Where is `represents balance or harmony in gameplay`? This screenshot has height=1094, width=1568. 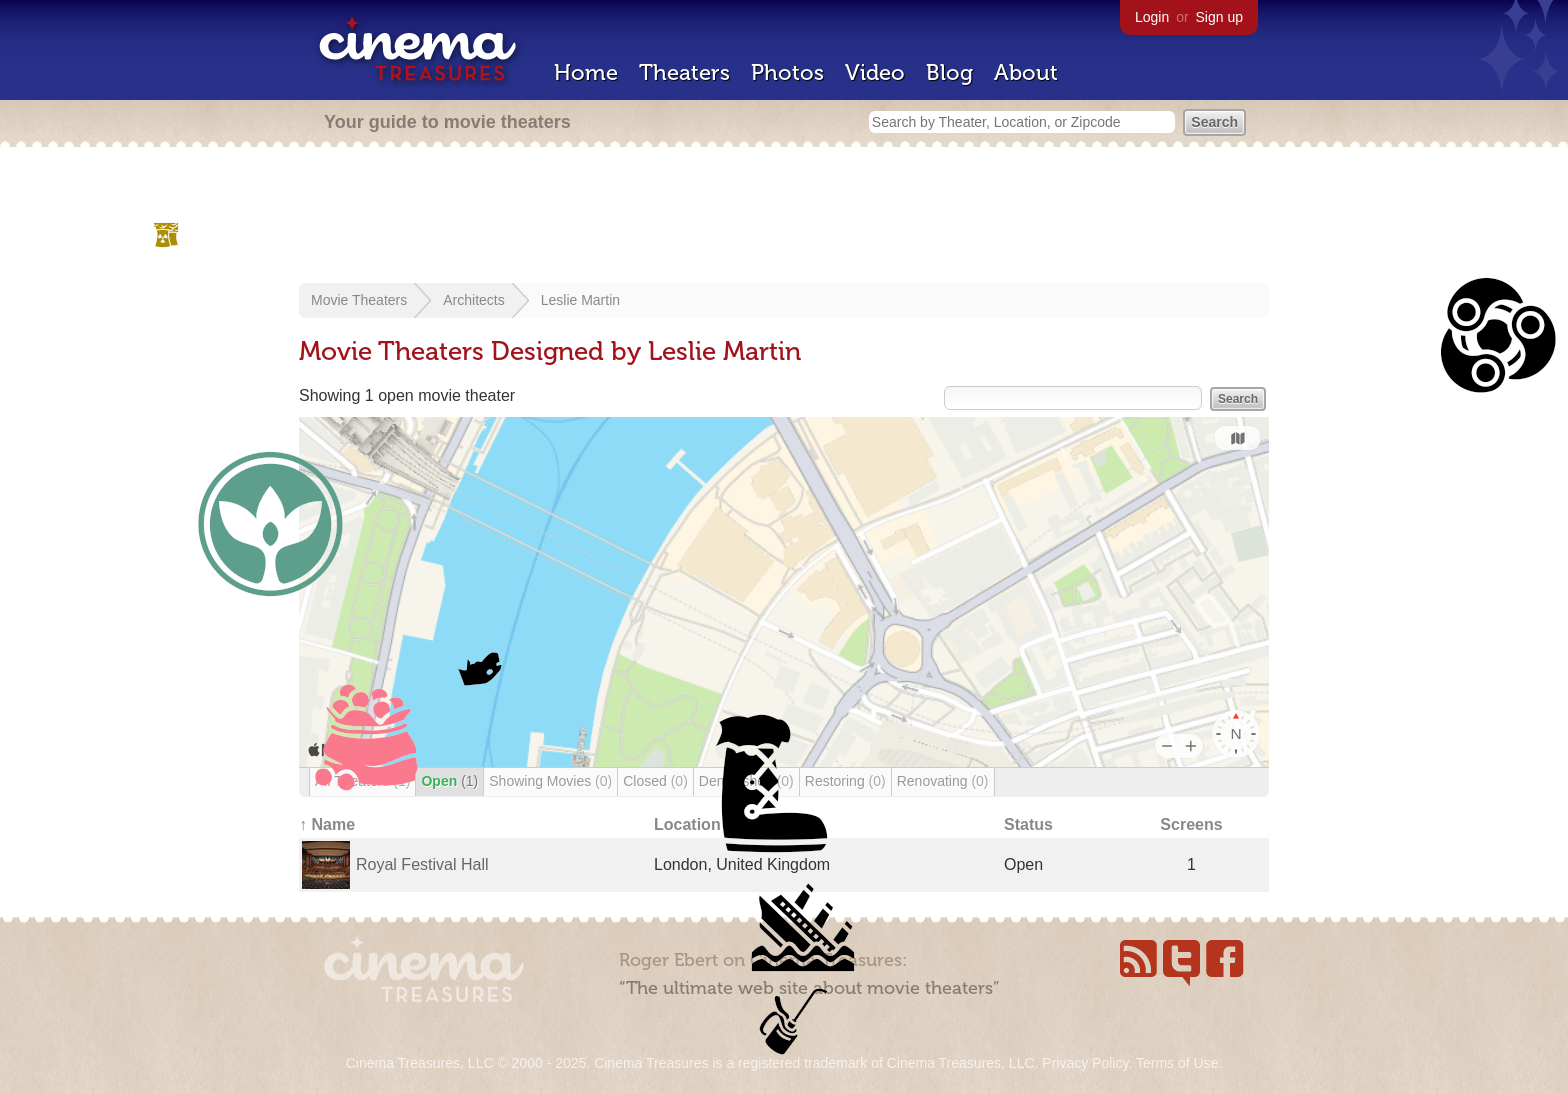 represents balance or harmony in gameplay is located at coordinates (1498, 335).